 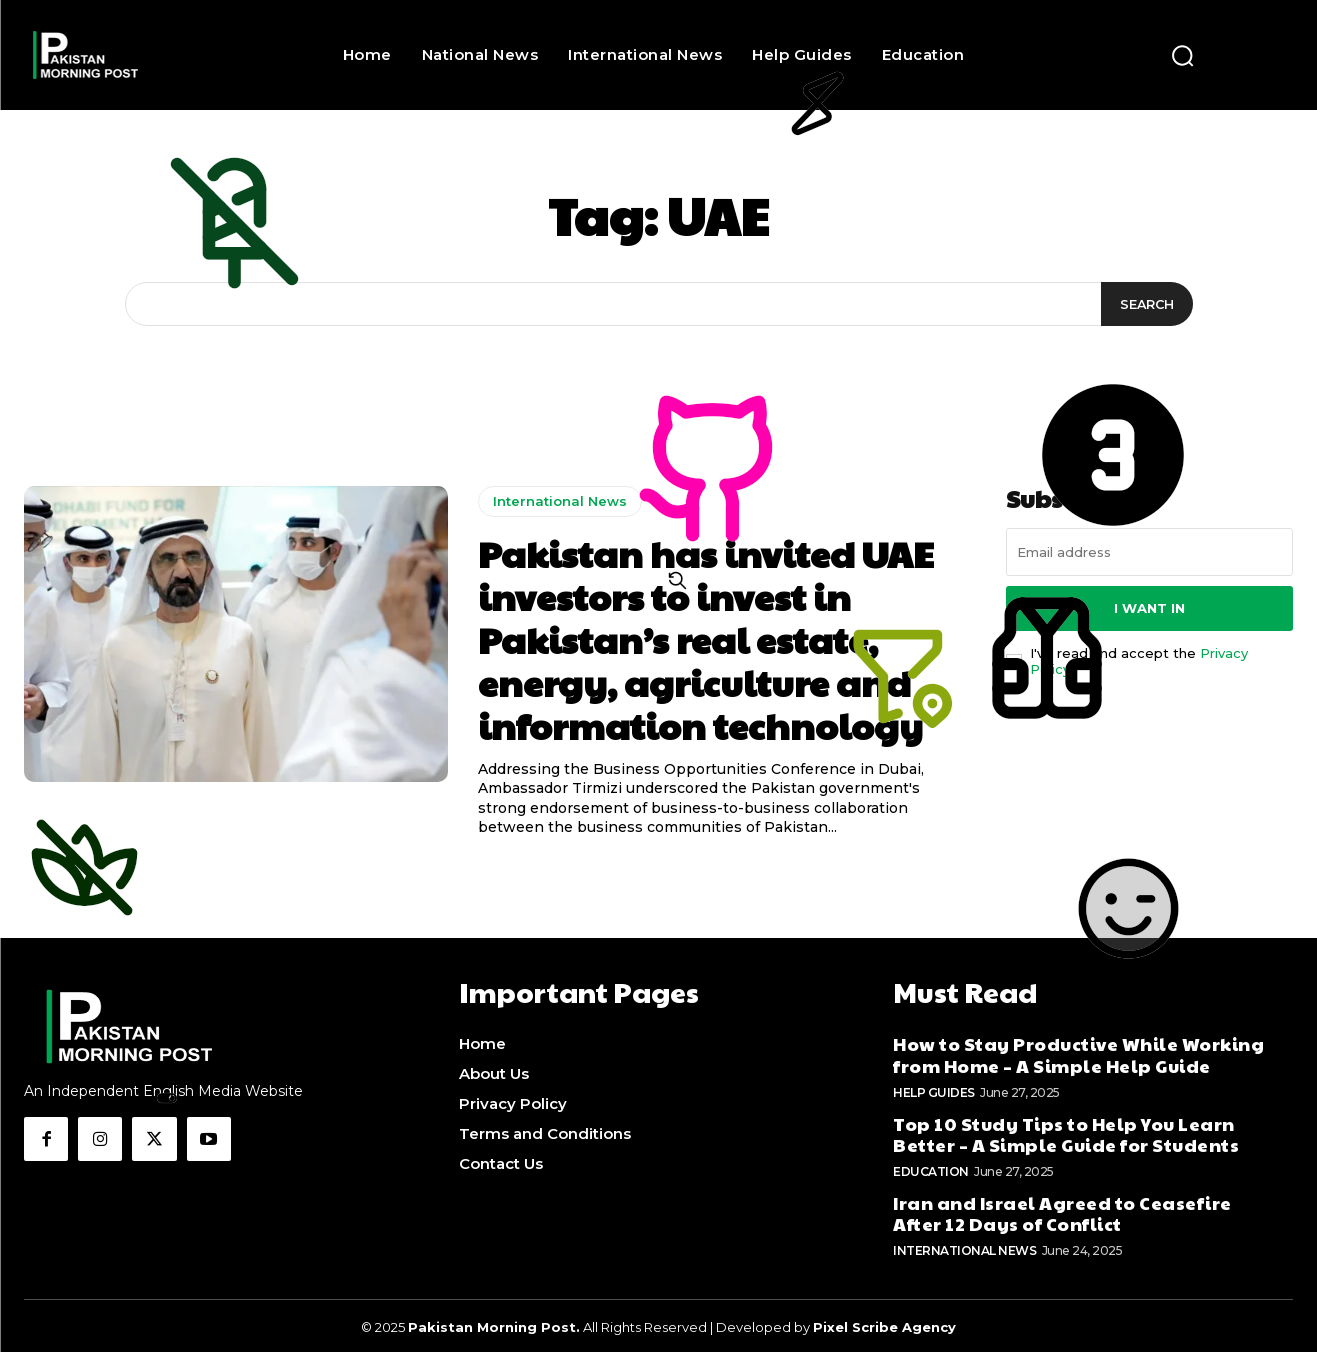 What do you see at coordinates (234, 221) in the screenshot?
I see `ice cream unavailable or sold out` at bounding box center [234, 221].